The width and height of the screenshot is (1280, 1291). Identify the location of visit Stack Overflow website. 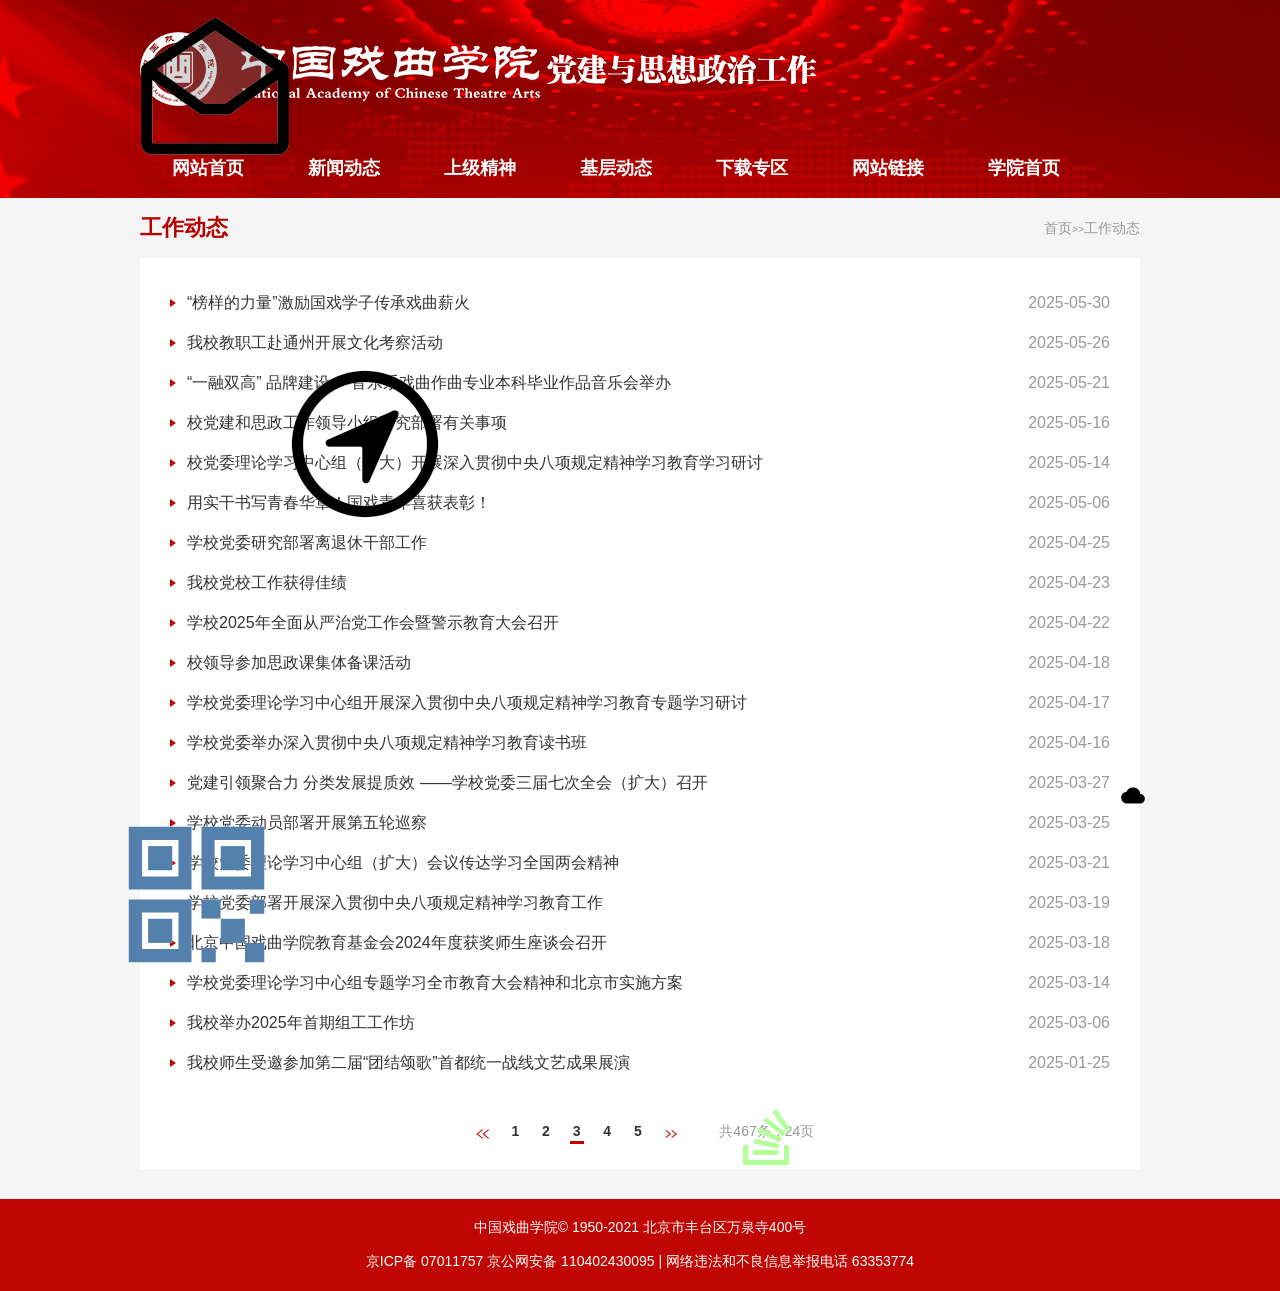
(767, 1137).